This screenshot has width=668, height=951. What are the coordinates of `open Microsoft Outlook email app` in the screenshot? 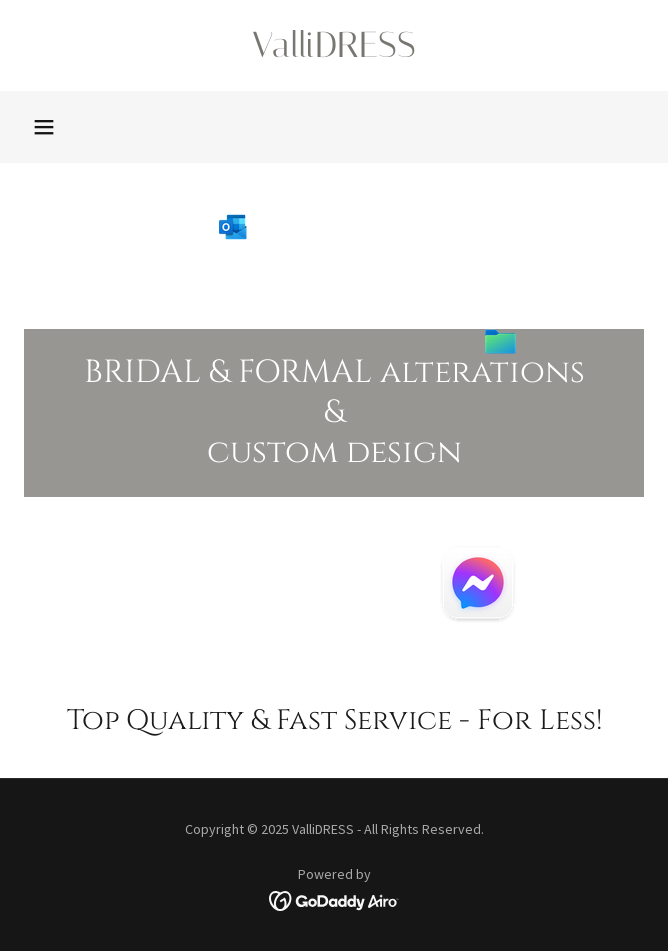 It's located at (233, 227).